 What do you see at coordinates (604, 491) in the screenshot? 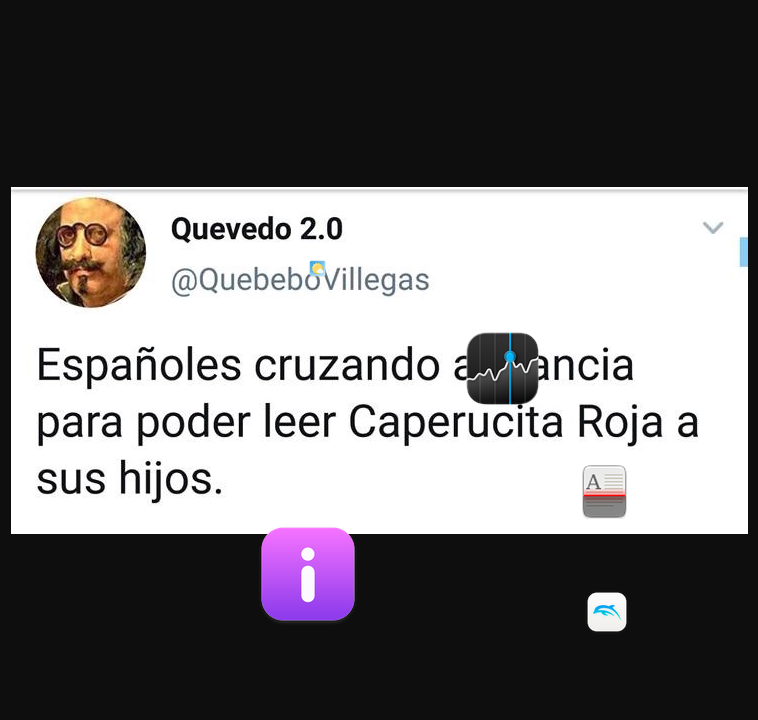
I see `open document scanning application` at bounding box center [604, 491].